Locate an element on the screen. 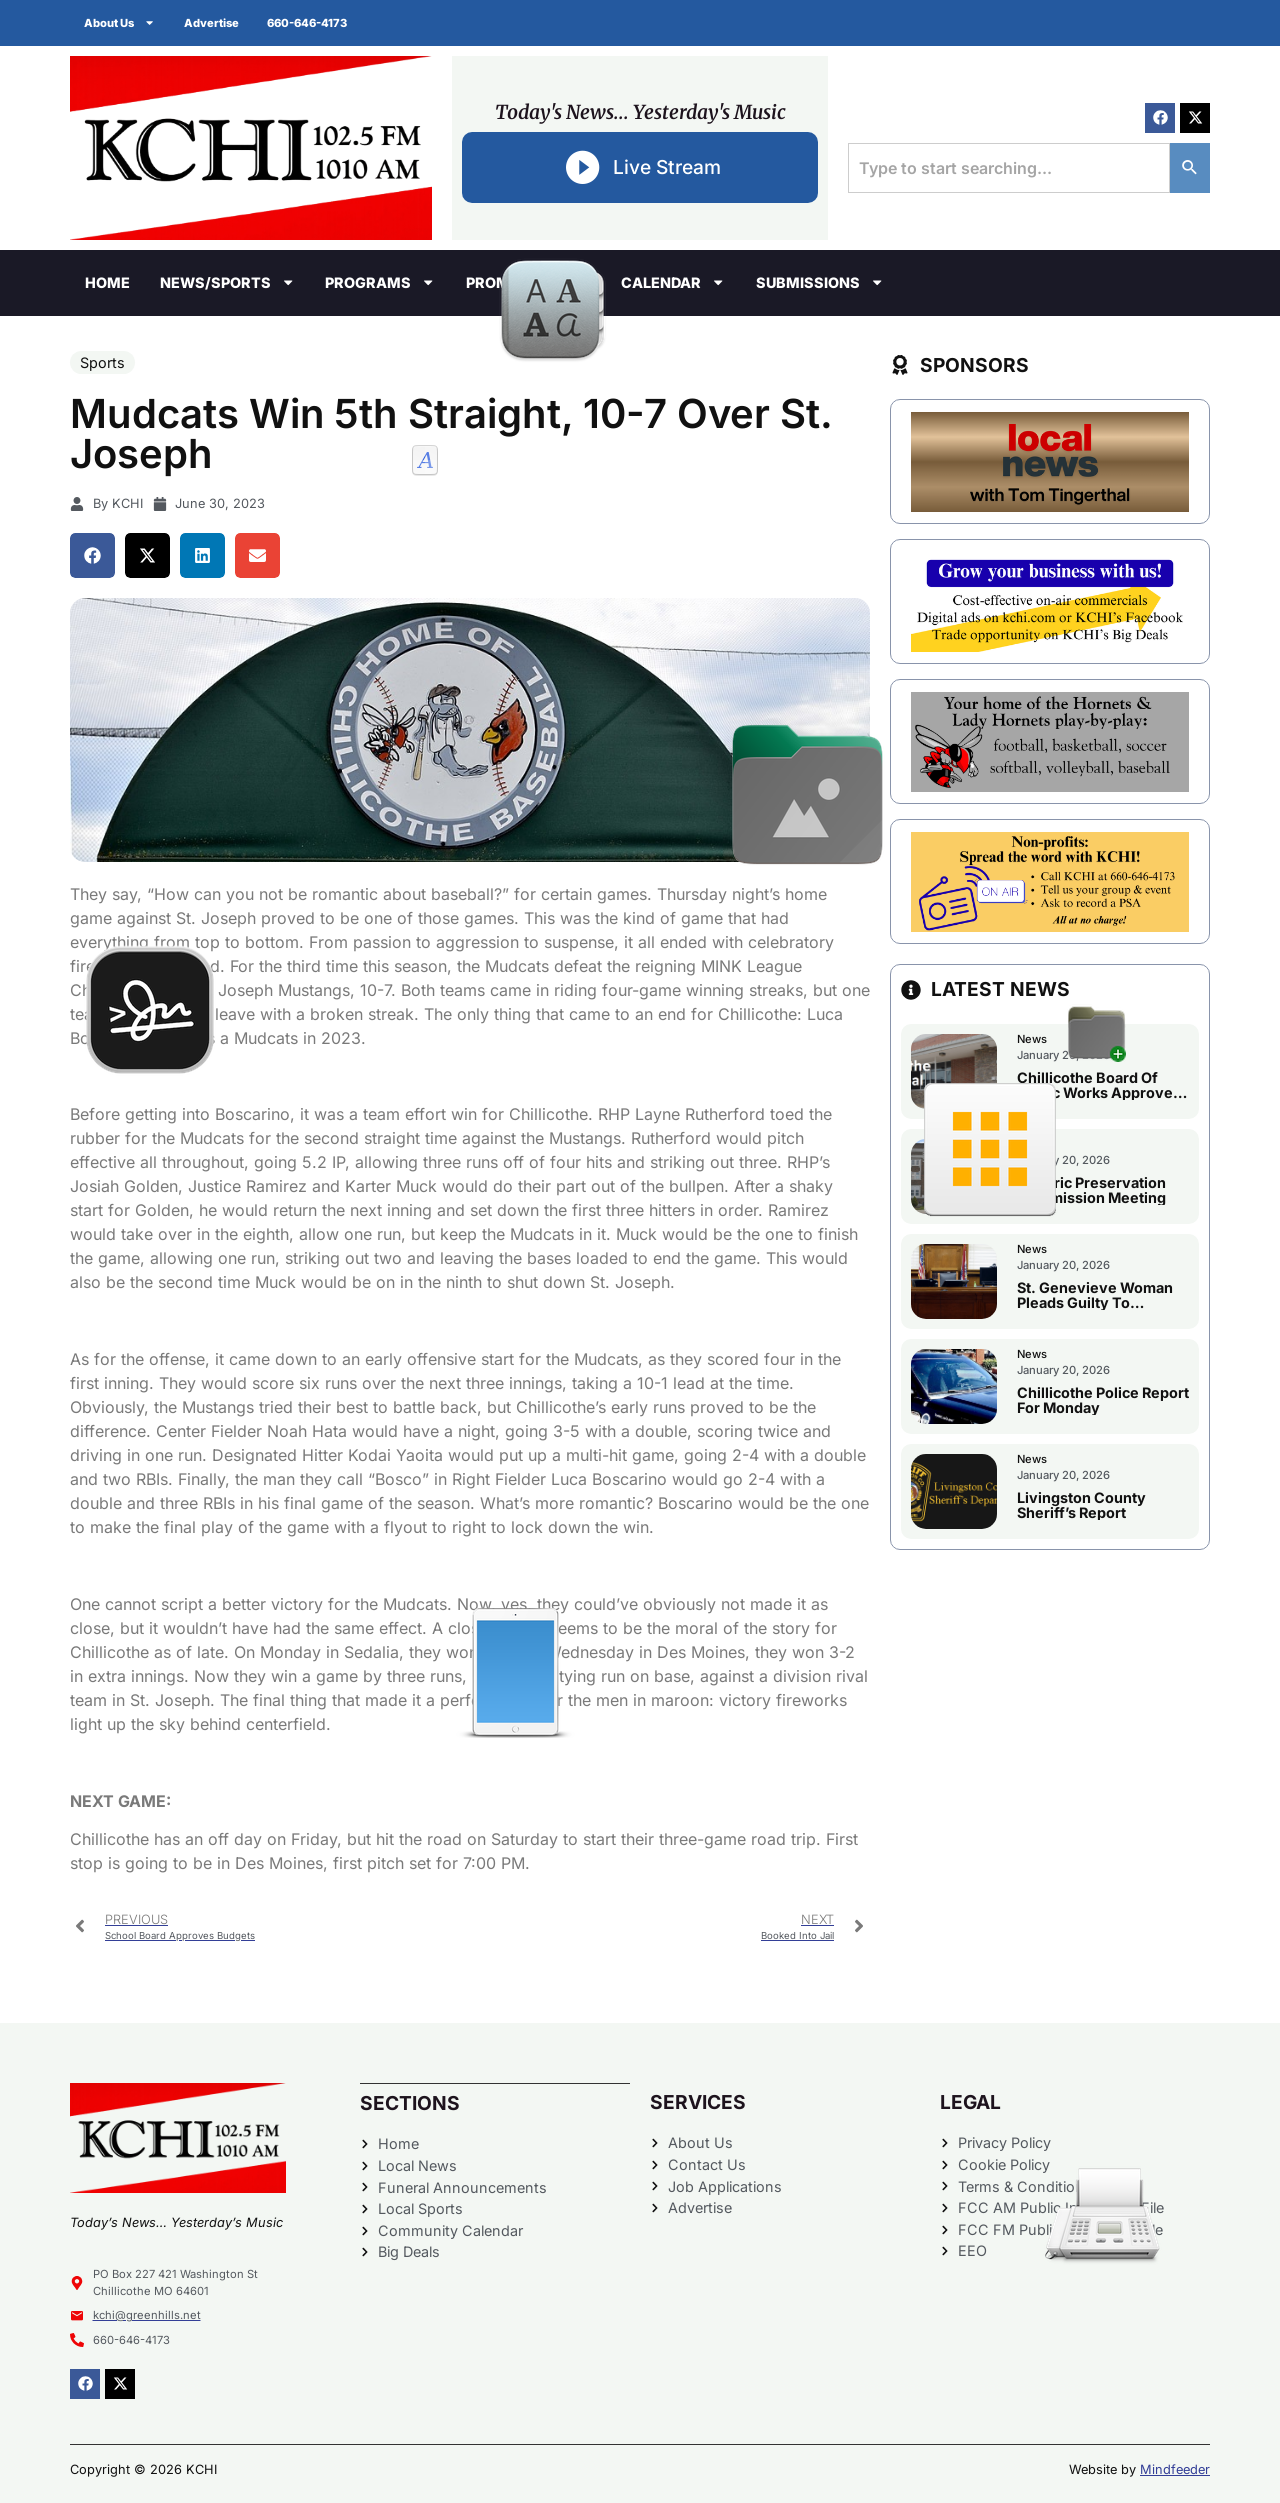 This screenshot has height=2503, width=1280. a TrueType font file is located at coordinates (425, 460).